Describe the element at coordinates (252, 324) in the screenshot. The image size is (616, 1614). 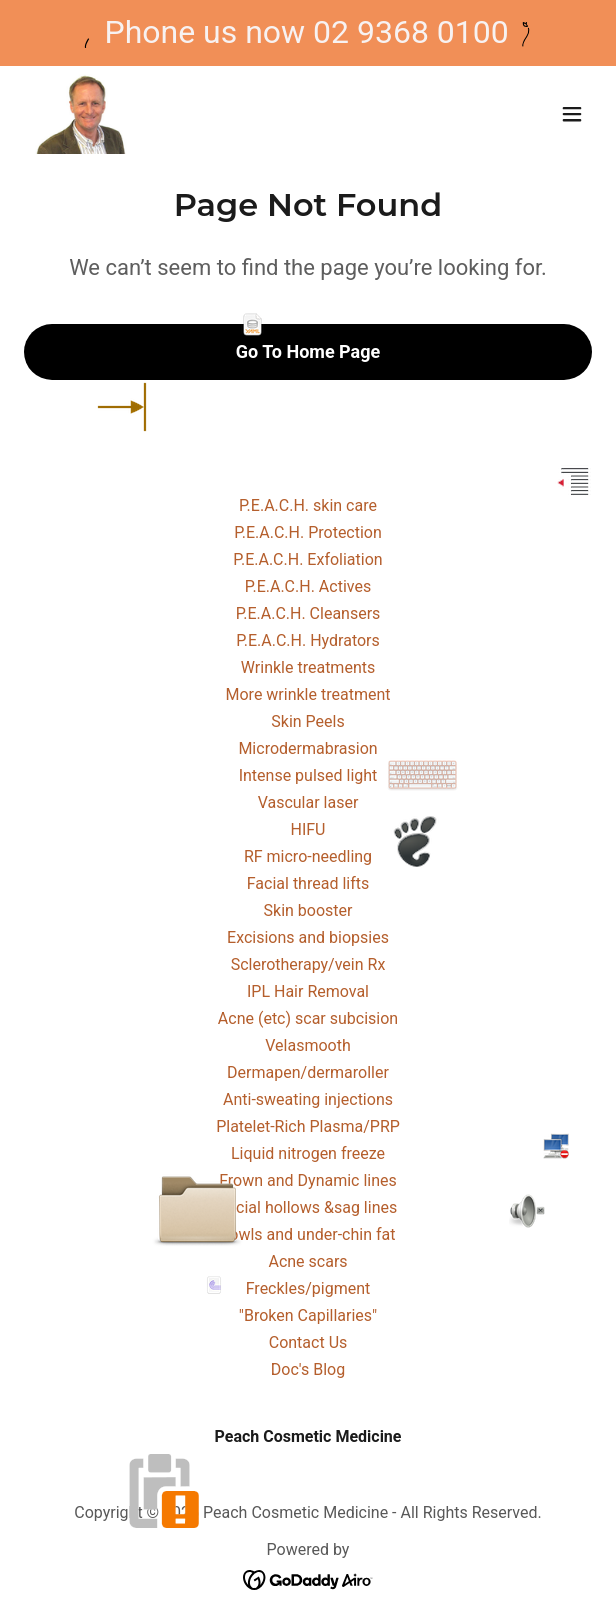
I see `a yaml configuration file` at that location.